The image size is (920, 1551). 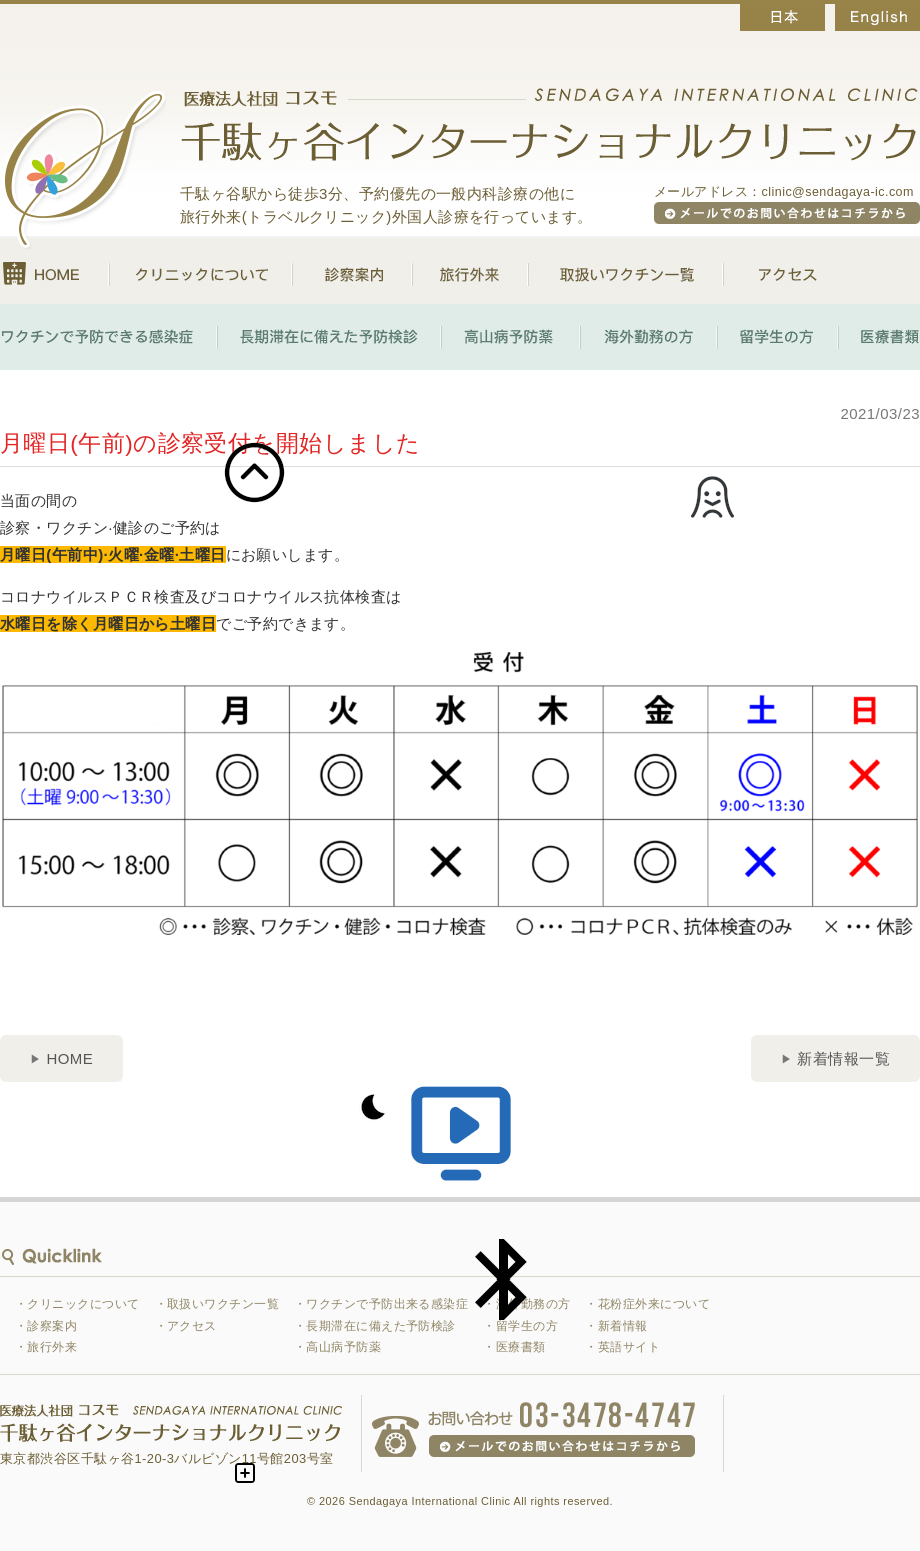 What do you see at coordinates (245, 1473) in the screenshot?
I see `add a new item or entry` at bounding box center [245, 1473].